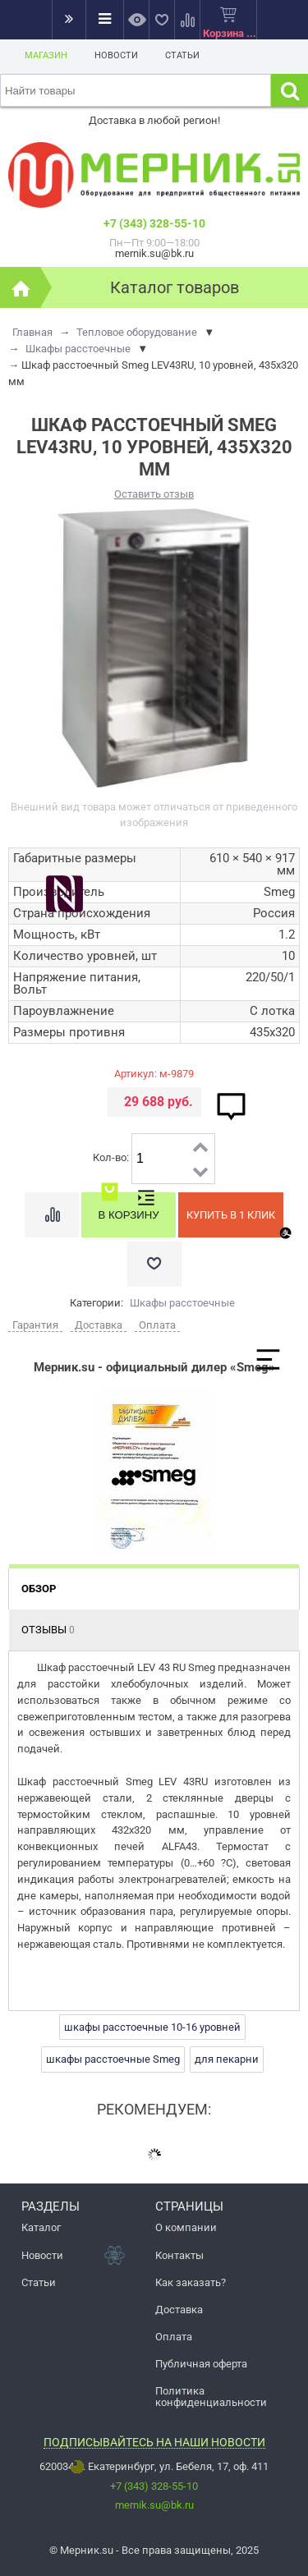 The width and height of the screenshot is (308, 2576). Describe the element at coordinates (231, 1105) in the screenshot. I see `open chat or messaging` at that location.